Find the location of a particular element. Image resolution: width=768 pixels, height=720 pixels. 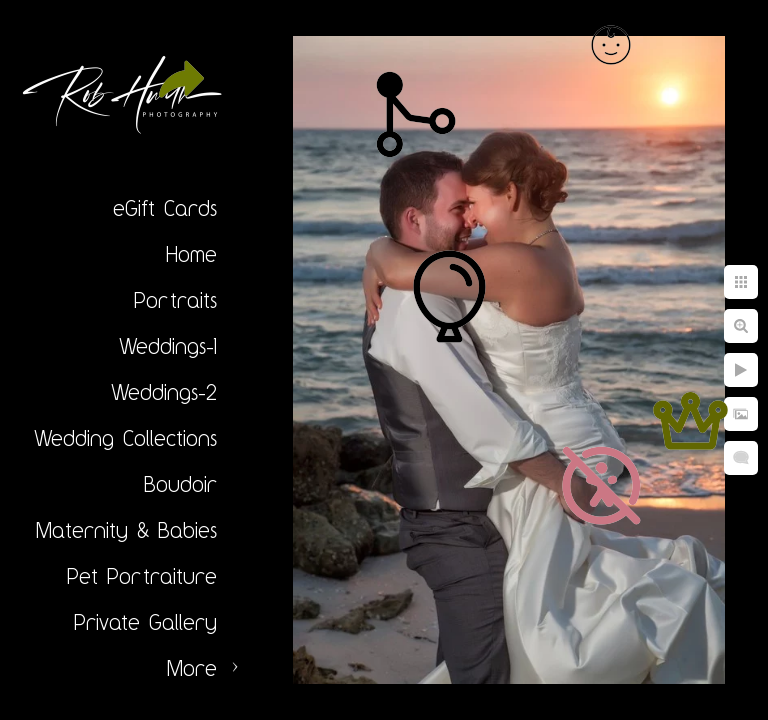

share content with others is located at coordinates (181, 81).